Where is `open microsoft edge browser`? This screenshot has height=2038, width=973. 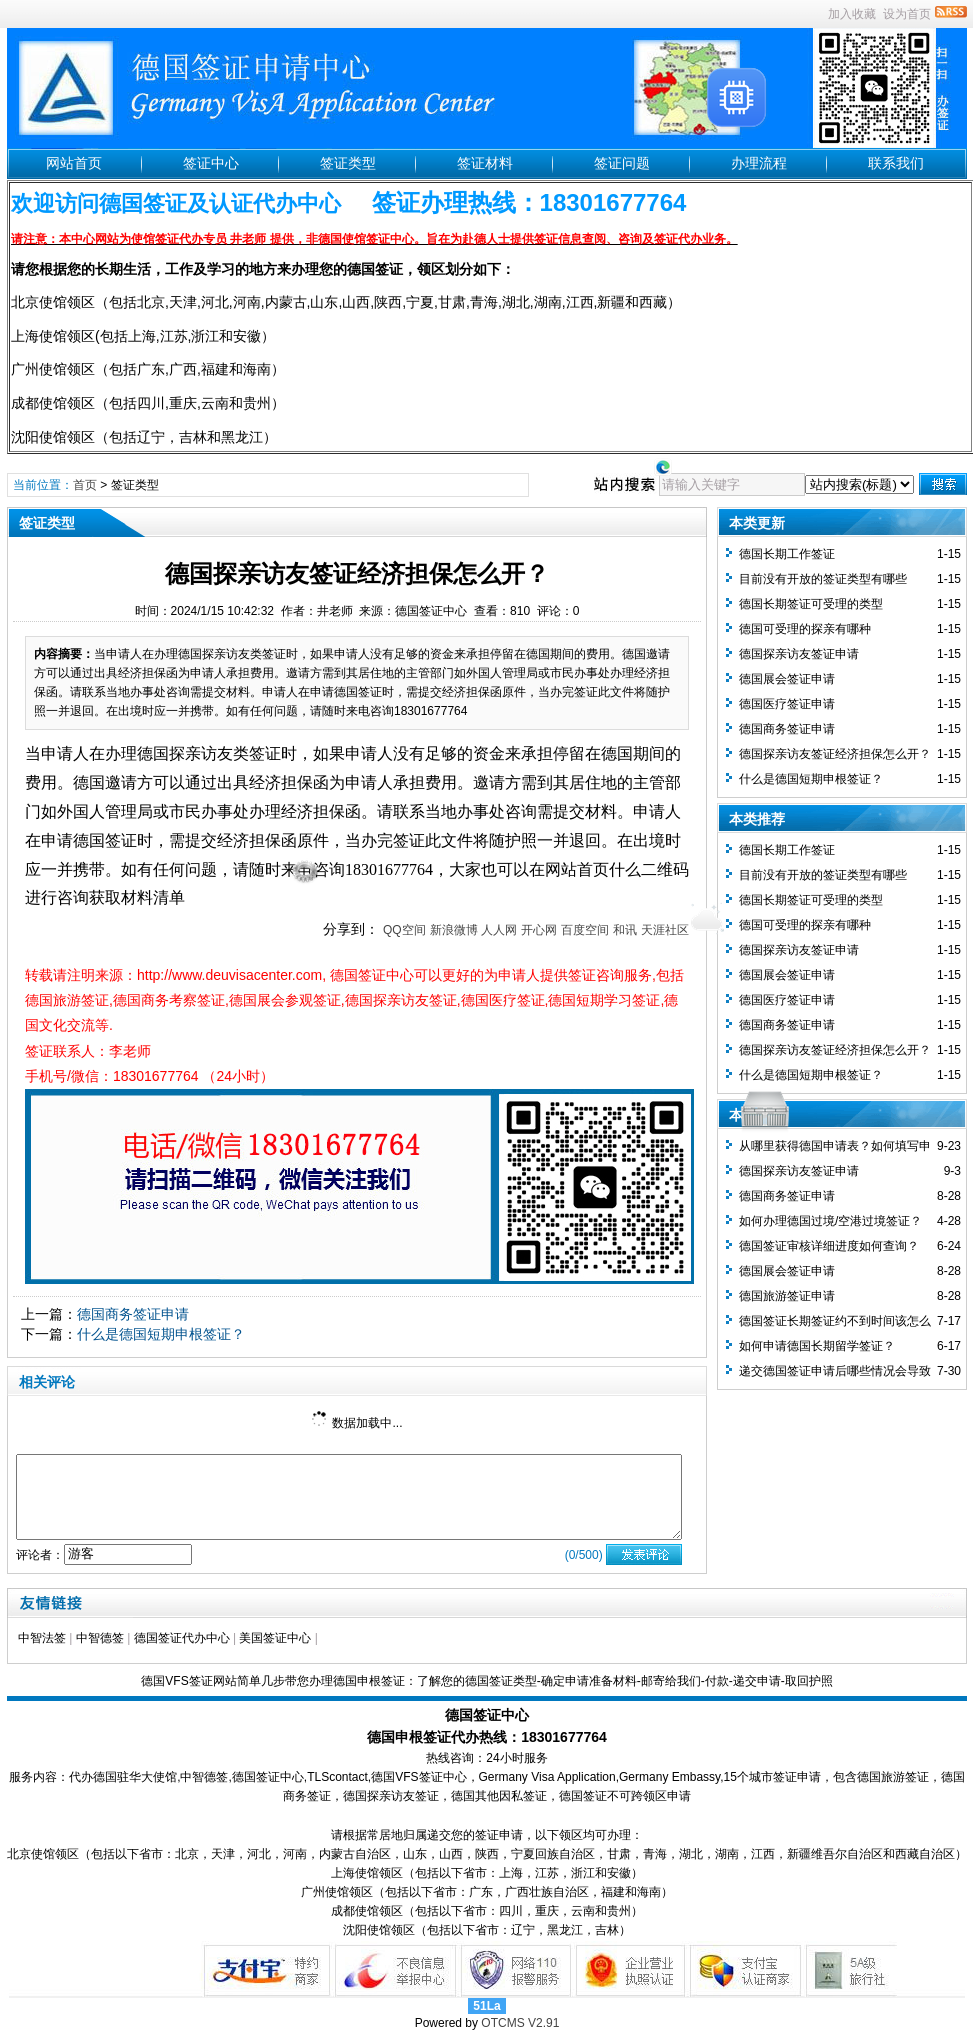
open microsoft edge browser is located at coordinates (663, 467).